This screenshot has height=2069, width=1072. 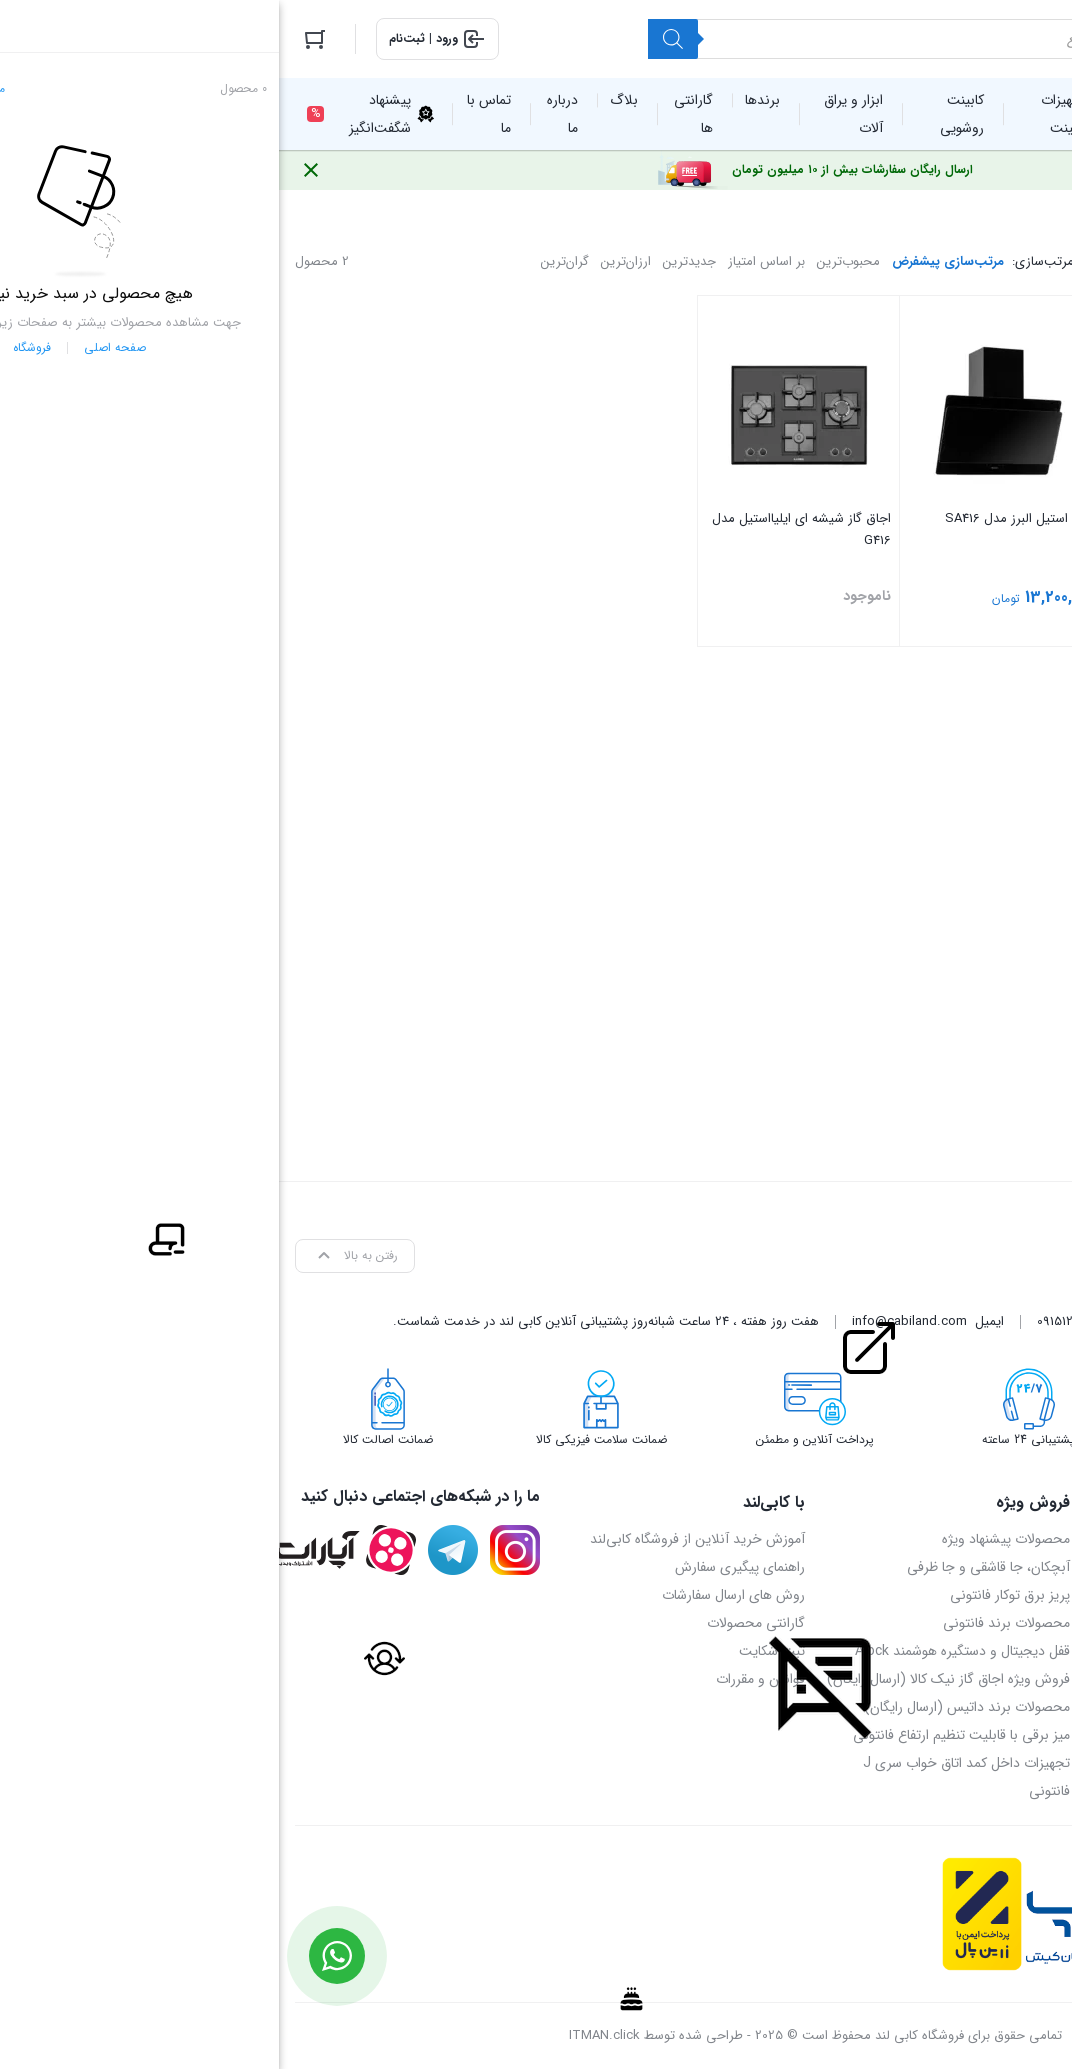 I want to click on open link in a new tab or window, so click(x=869, y=1348).